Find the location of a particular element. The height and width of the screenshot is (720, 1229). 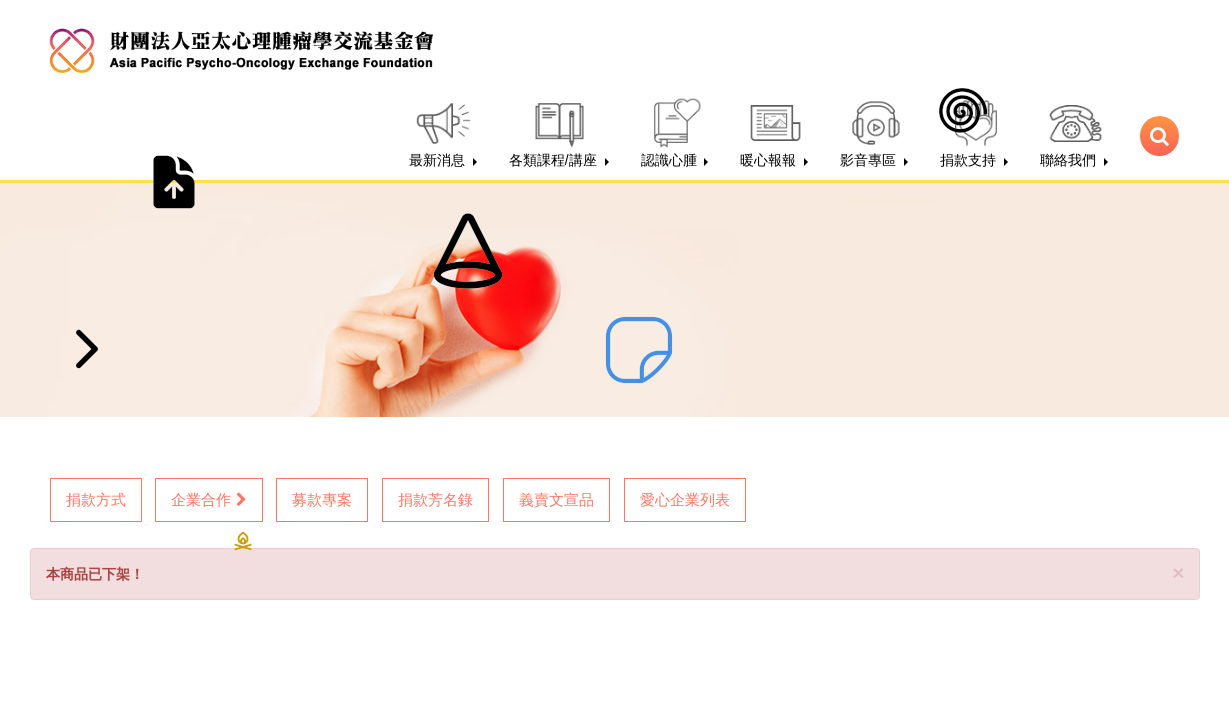

upload a document is located at coordinates (174, 182).